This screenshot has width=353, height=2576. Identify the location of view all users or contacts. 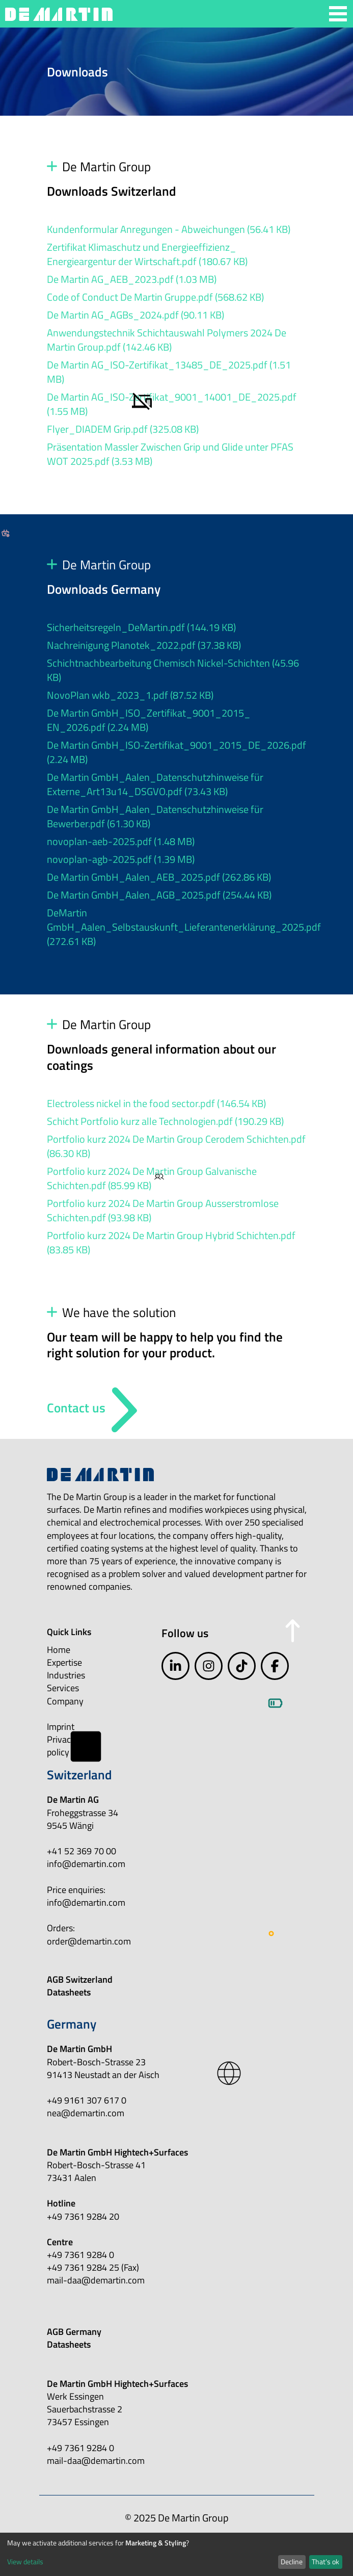
(159, 1176).